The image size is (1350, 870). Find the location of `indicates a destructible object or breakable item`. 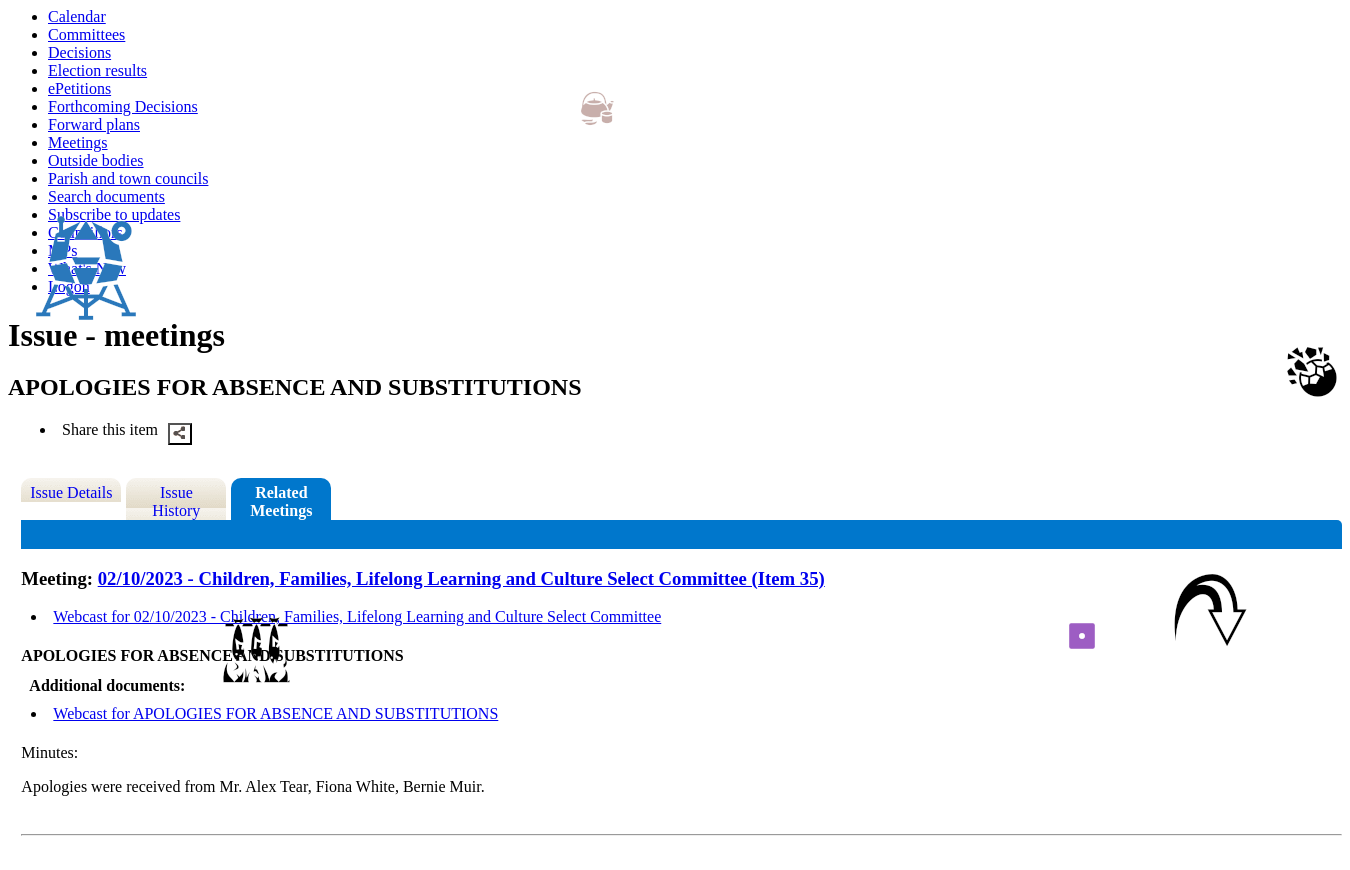

indicates a destructible object or breakable item is located at coordinates (1312, 372).